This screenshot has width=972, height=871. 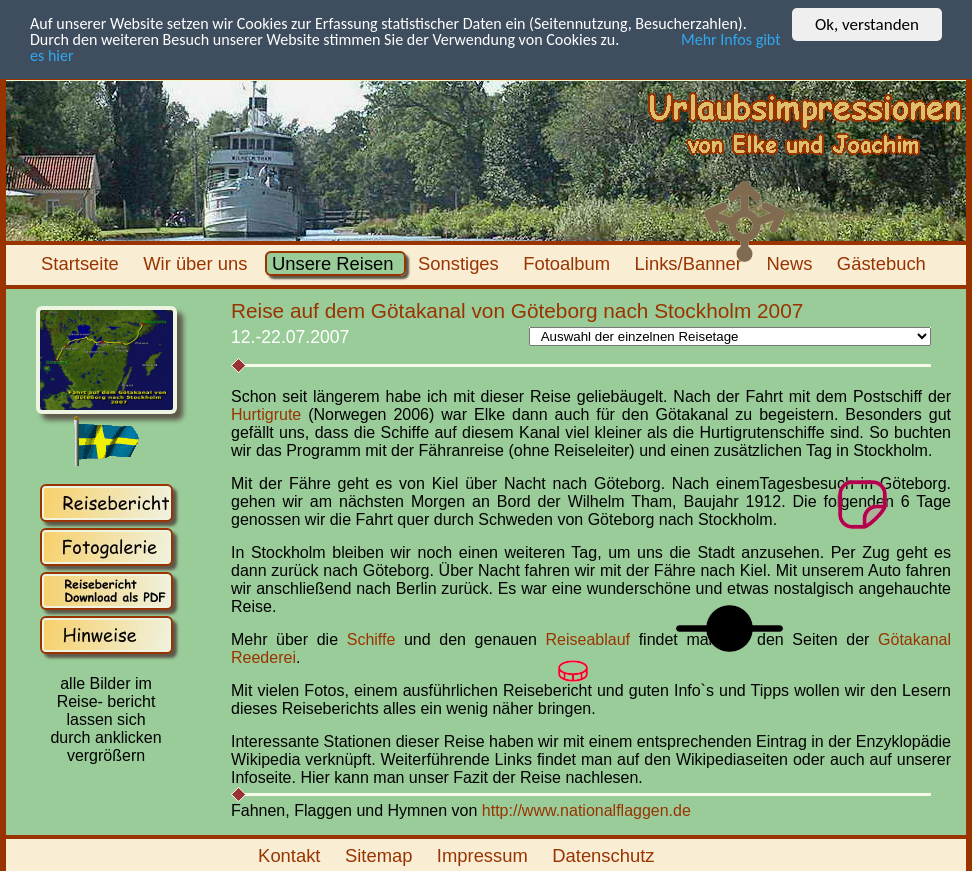 I want to click on view commit history in a git repository, so click(x=729, y=628).